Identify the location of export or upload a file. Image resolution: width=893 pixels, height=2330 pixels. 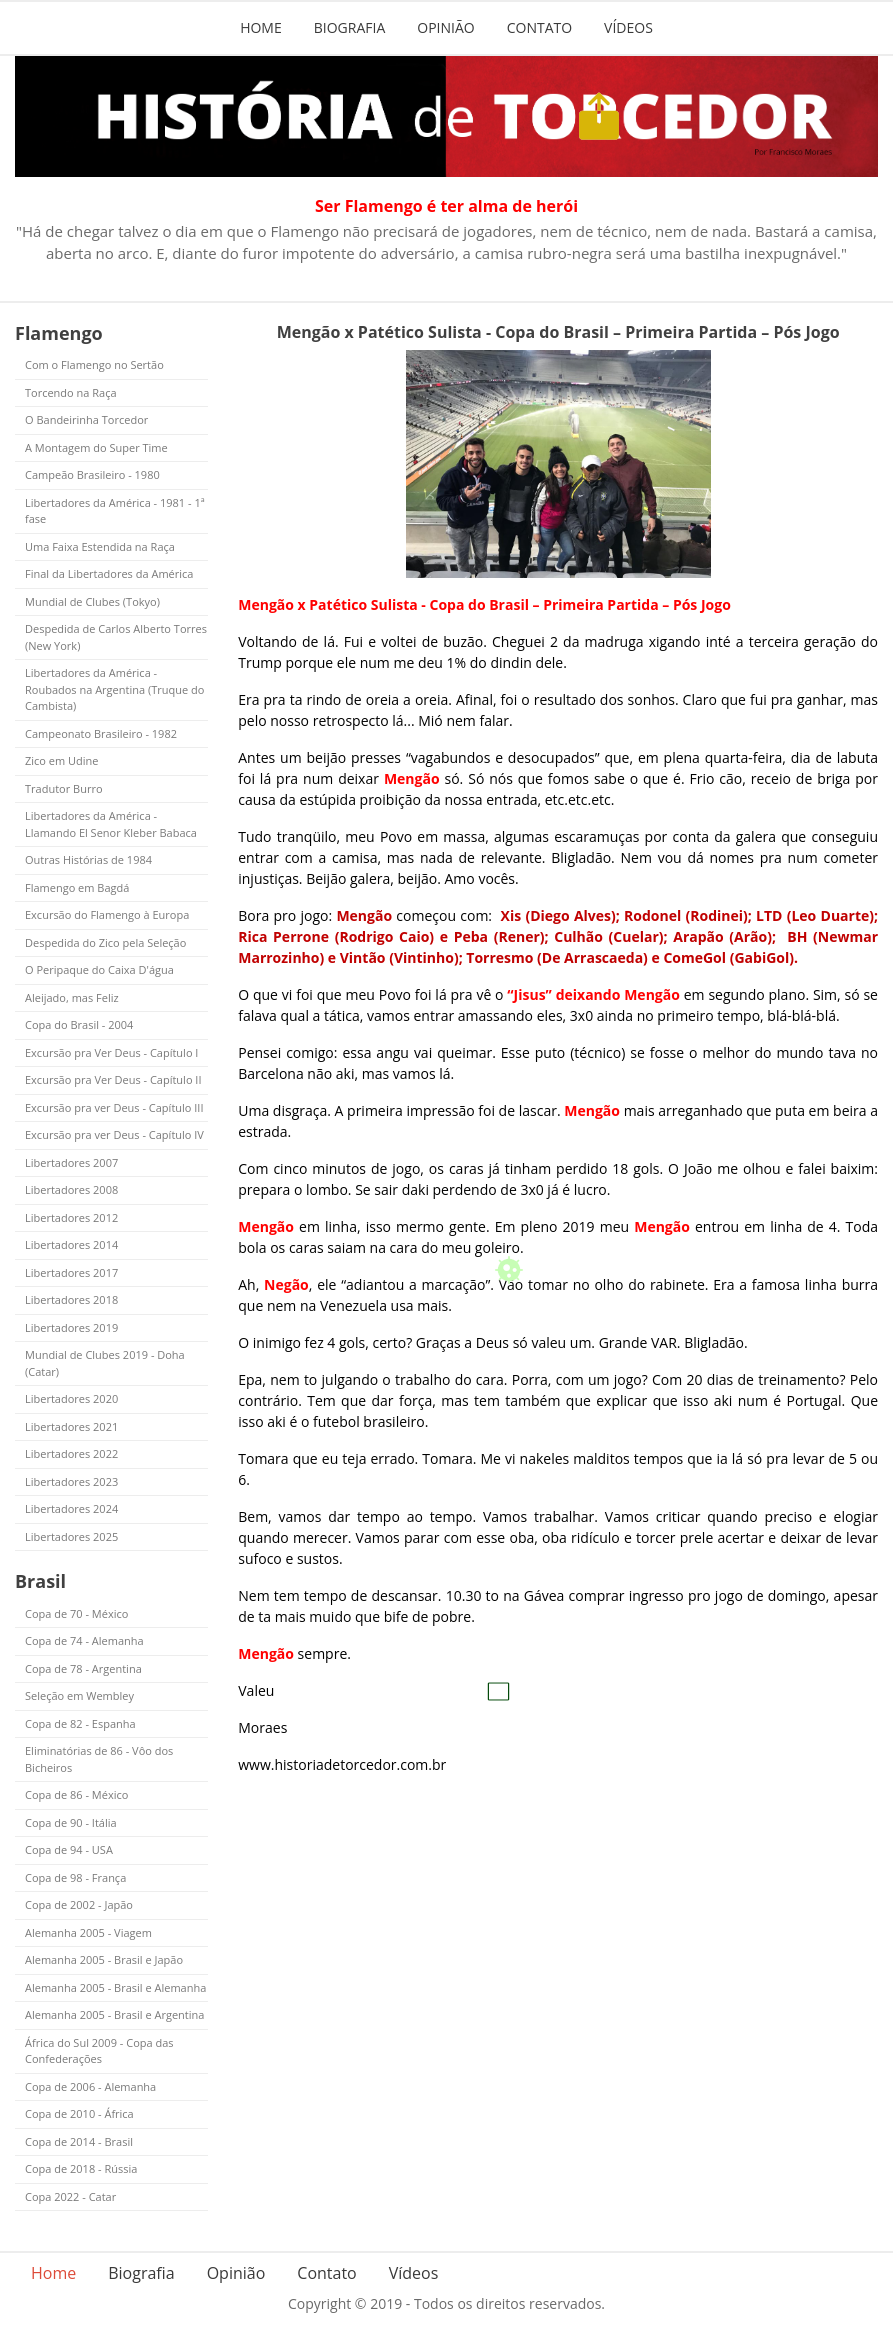
(599, 118).